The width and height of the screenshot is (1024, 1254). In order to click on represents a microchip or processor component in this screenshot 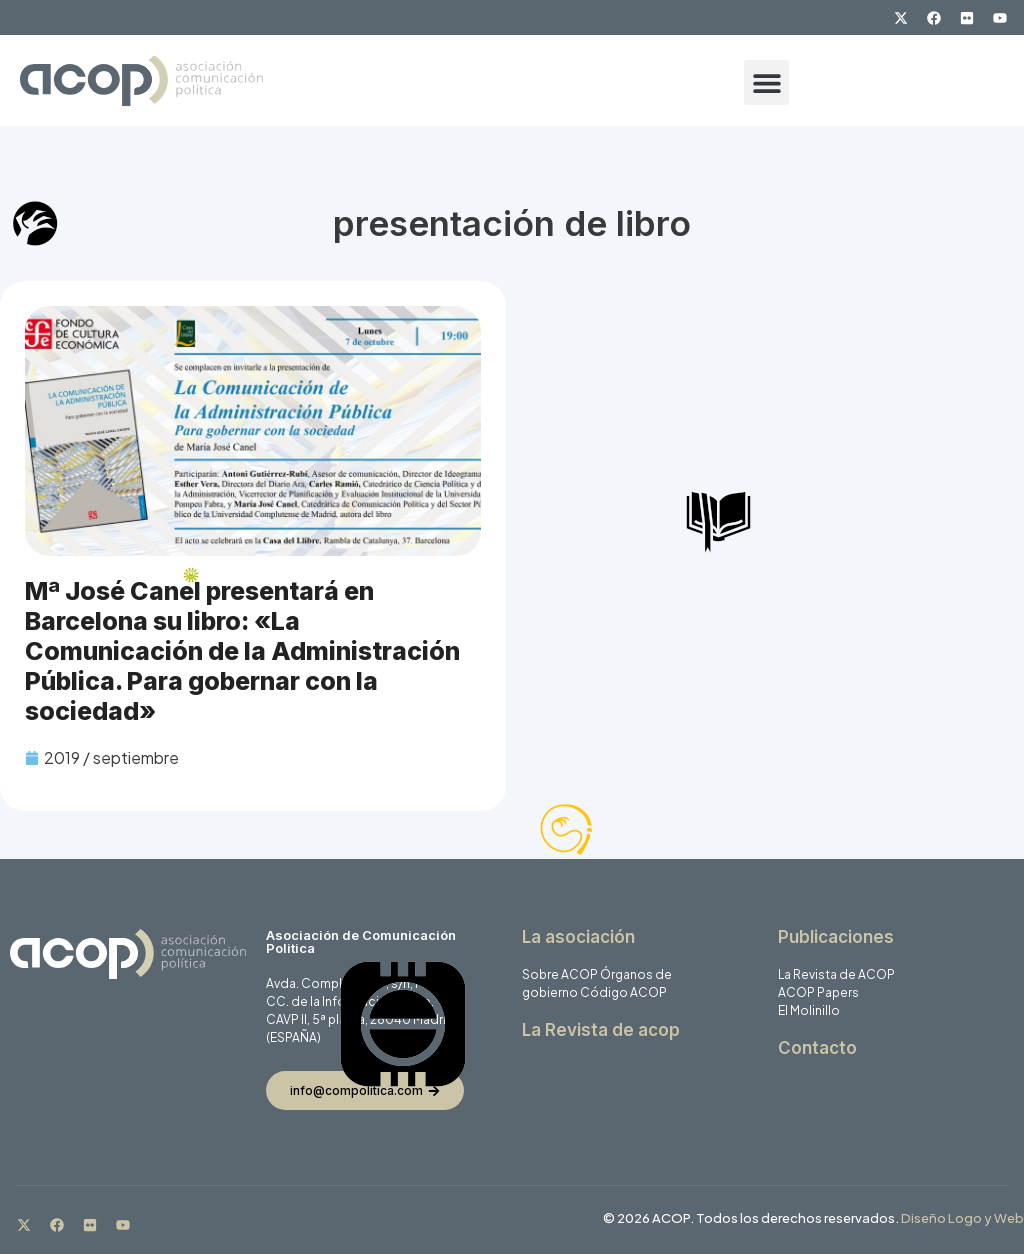, I will do `click(403, 1024)`.